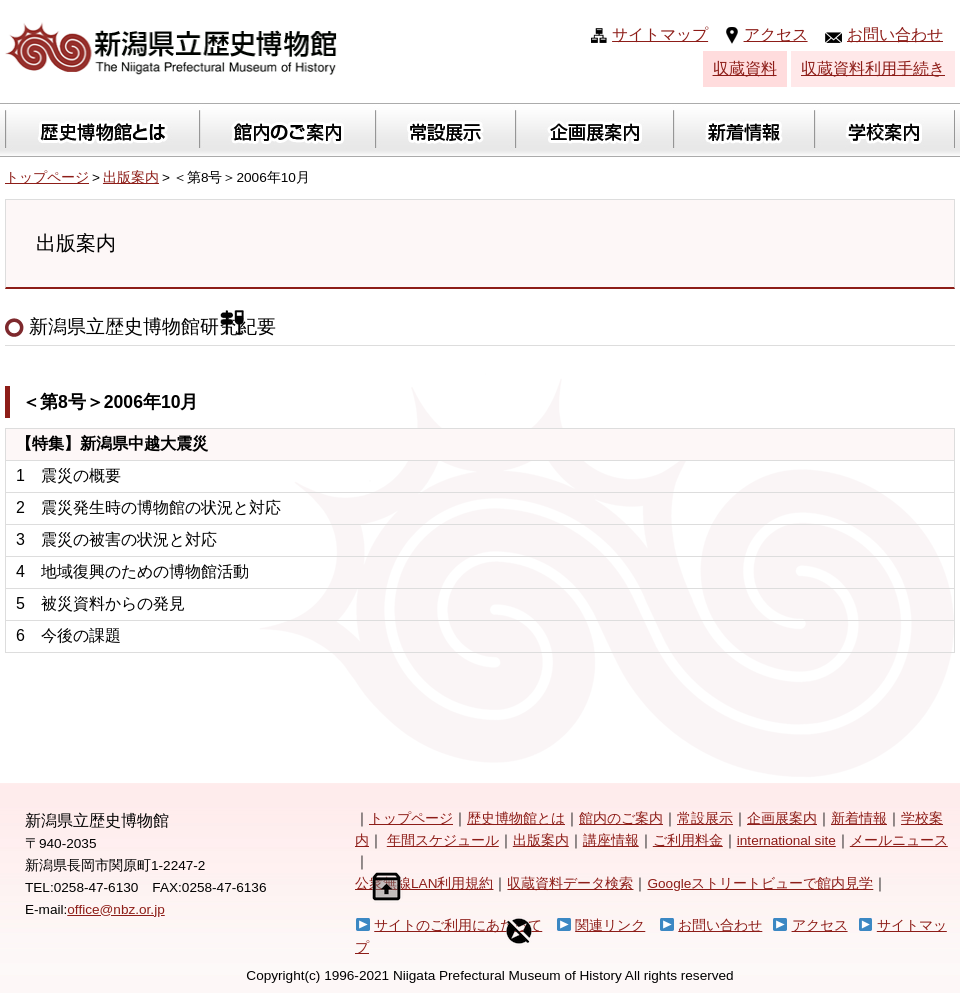  What do you see at coordinates (519, 931) in the screenshot?
I see `disable compass or navigation features` at bounding box center [519, 931].